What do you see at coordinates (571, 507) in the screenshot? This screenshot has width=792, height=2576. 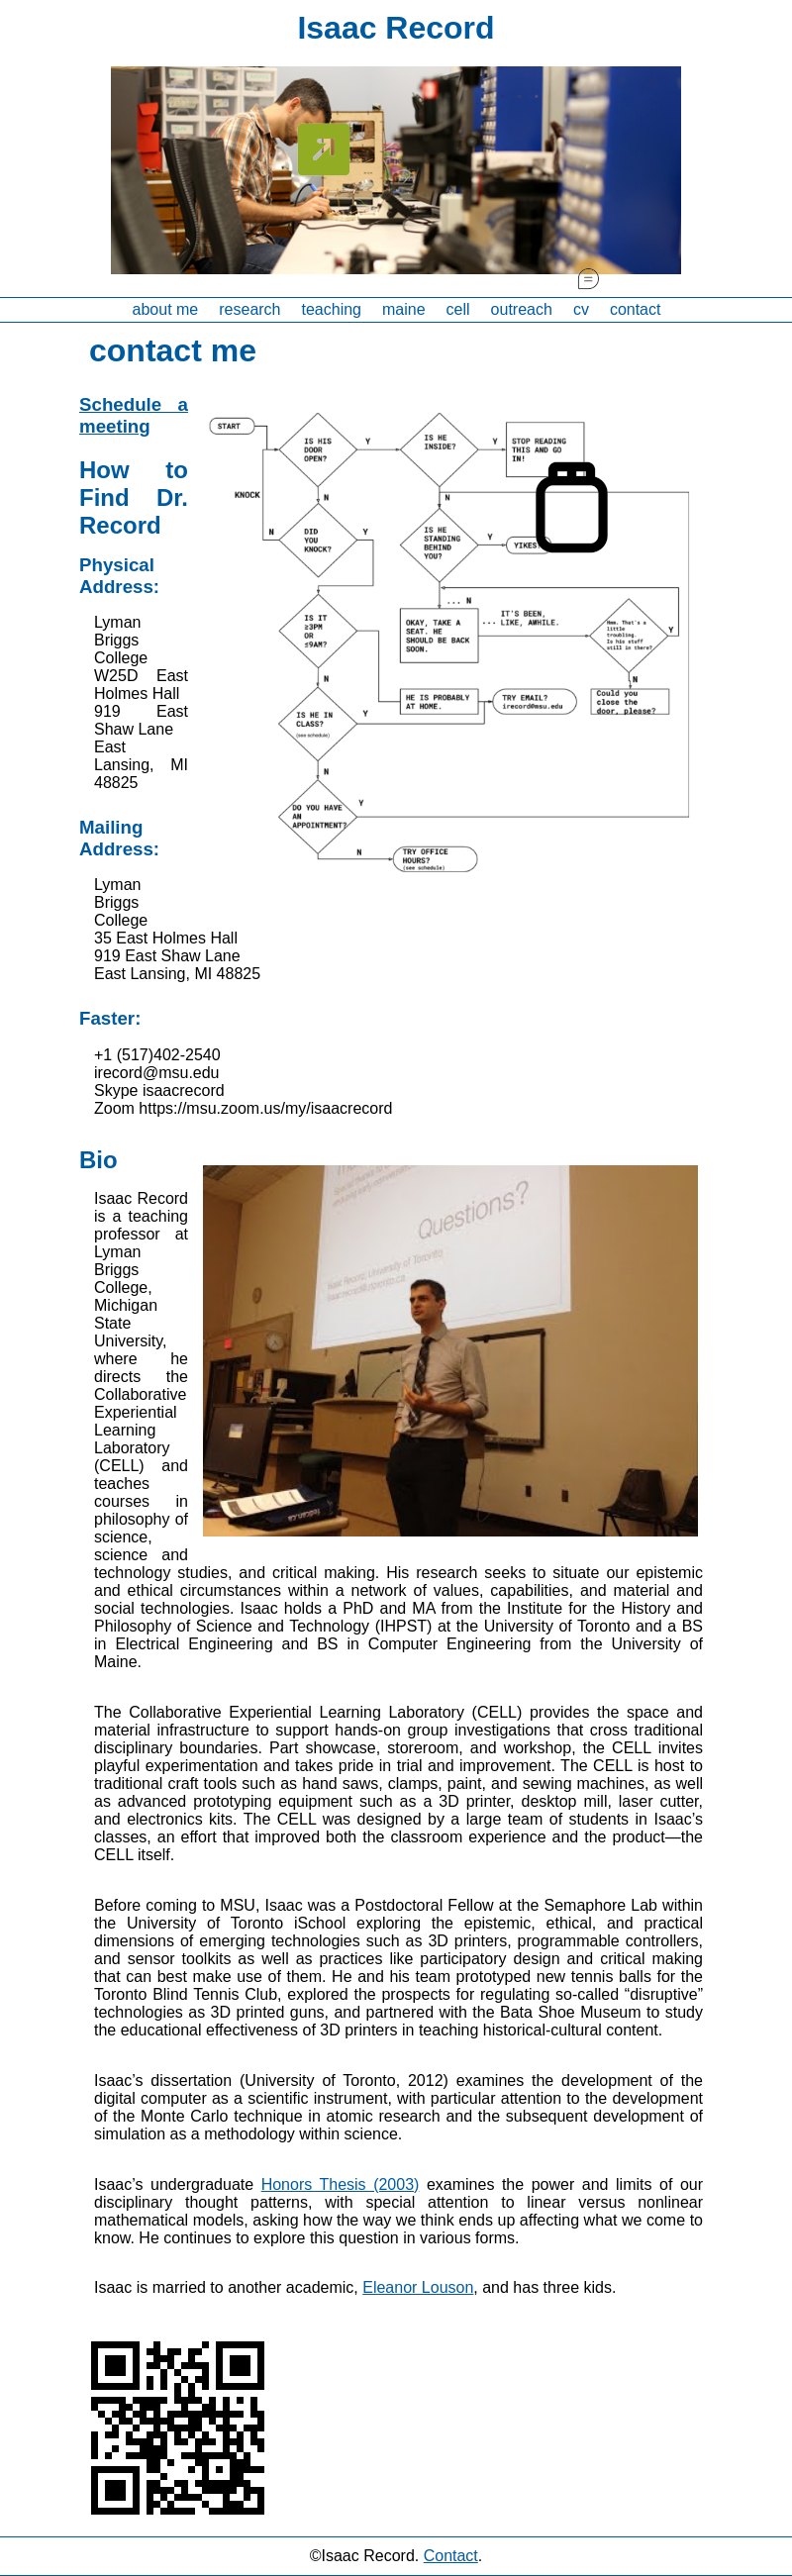 I see `store or manage saved items` at bounding box center [571, 507].